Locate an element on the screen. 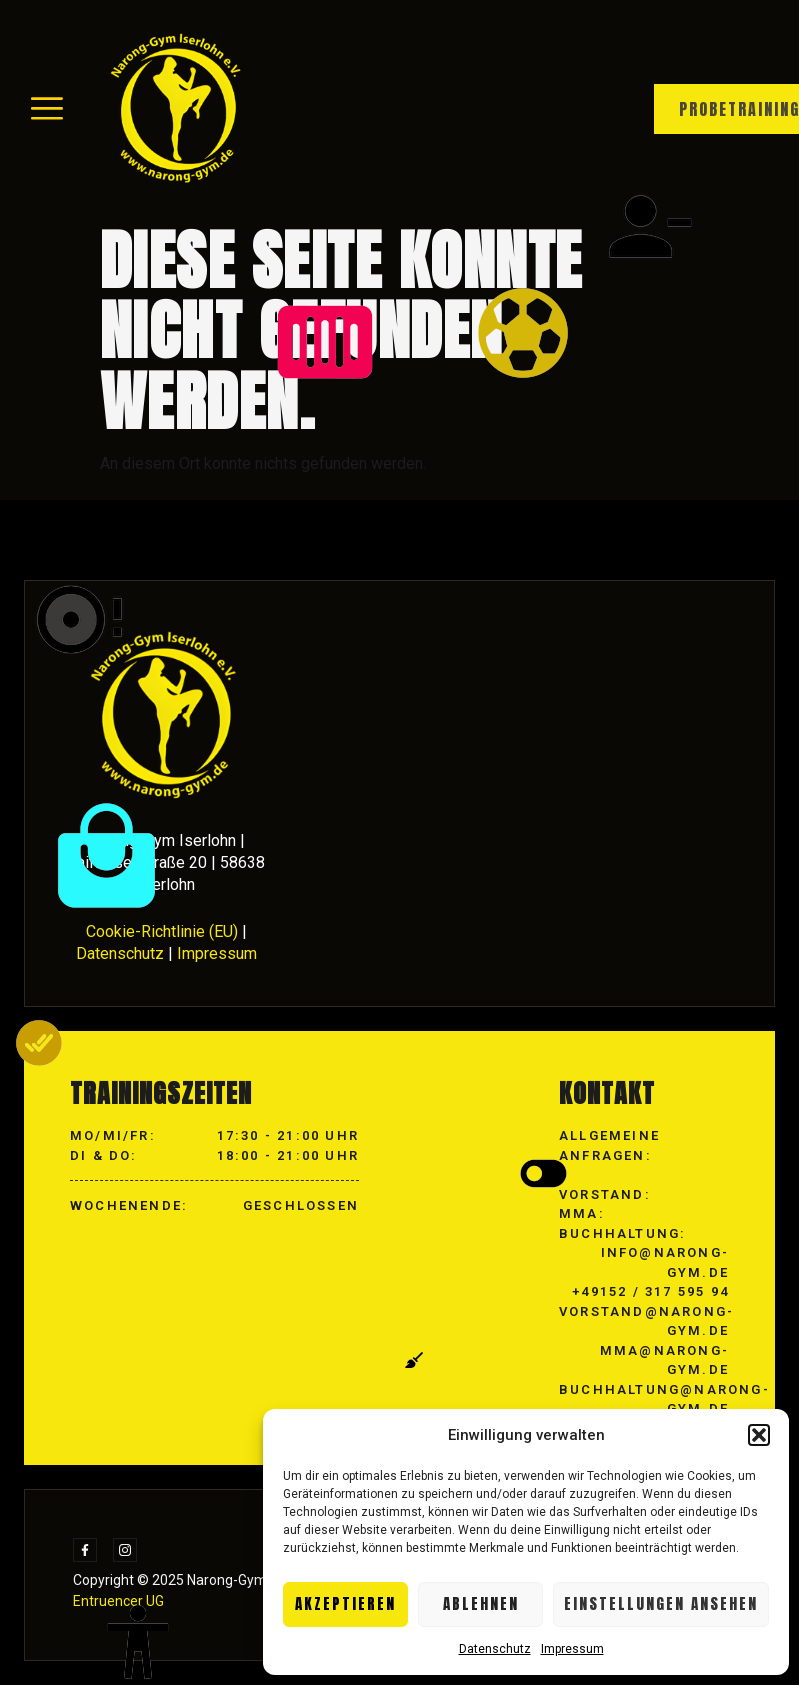 This screenshot has height=1685, width=799. remove a contact or user from your list is located at coordinates (648, 226).